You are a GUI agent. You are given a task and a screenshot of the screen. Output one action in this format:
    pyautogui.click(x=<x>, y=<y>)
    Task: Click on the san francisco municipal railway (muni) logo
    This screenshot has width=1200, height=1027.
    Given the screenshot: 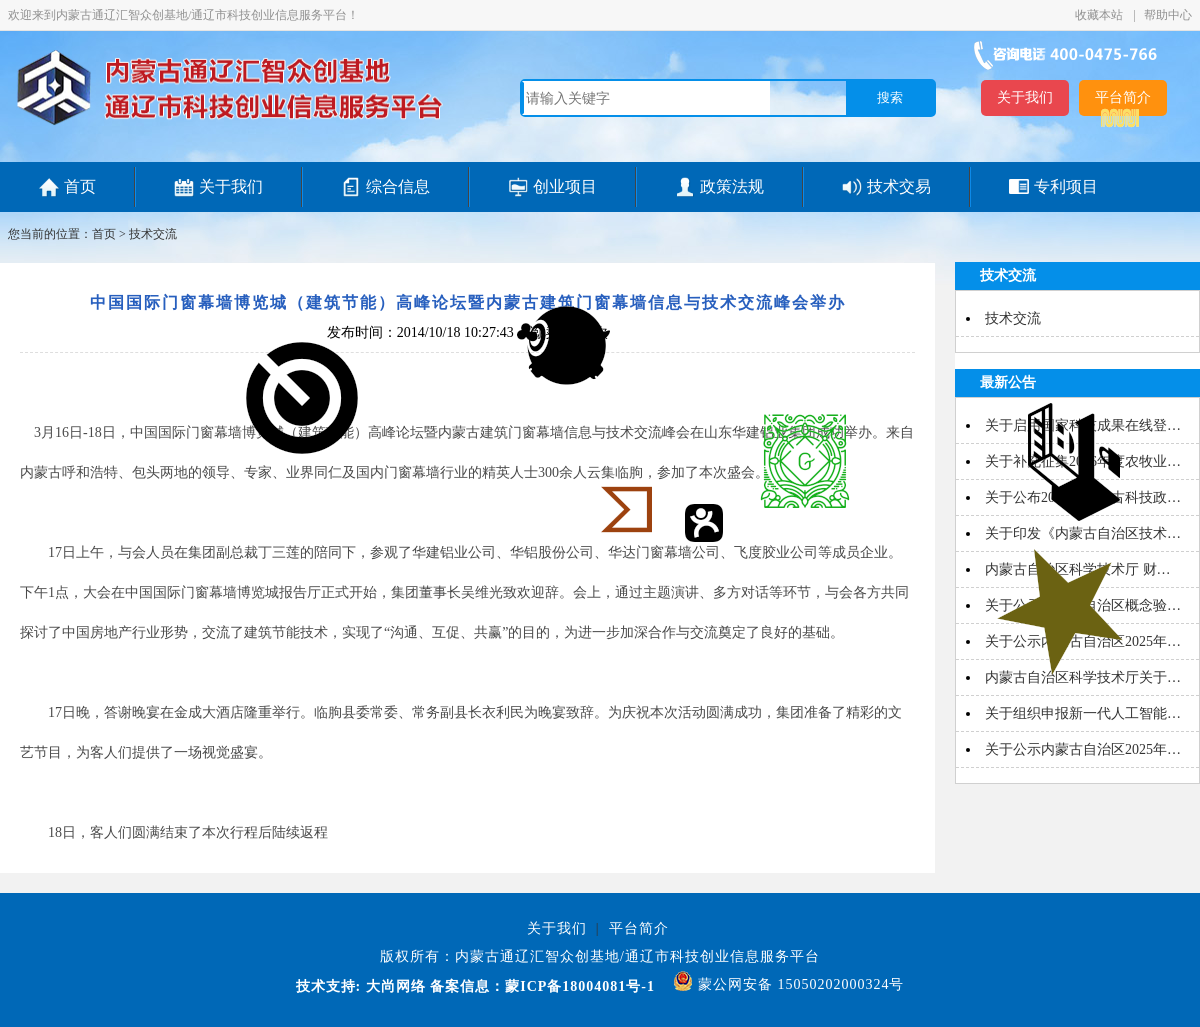 What is the action you would take?
    pyautogui.click(x=1120, y=118)
    